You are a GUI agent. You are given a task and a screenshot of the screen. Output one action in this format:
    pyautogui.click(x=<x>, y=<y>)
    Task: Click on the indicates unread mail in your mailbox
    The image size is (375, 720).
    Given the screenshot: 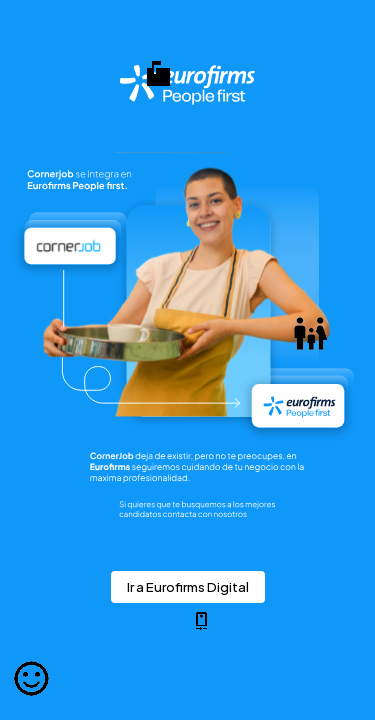 What is the action you would take?
    pyautogui.click(x=158, y=74)
    